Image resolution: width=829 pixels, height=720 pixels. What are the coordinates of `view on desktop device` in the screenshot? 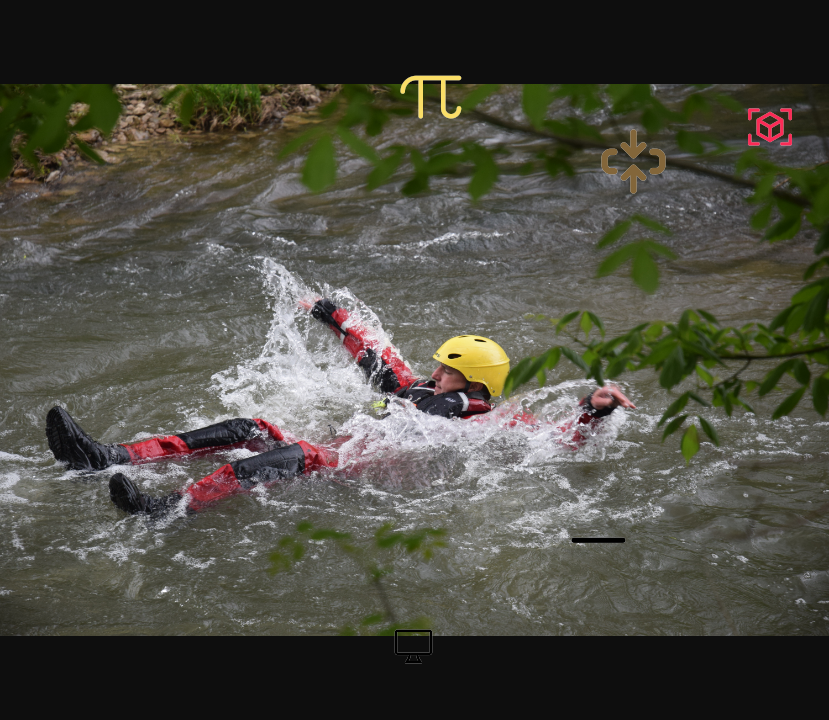 It's located at (413, 646).